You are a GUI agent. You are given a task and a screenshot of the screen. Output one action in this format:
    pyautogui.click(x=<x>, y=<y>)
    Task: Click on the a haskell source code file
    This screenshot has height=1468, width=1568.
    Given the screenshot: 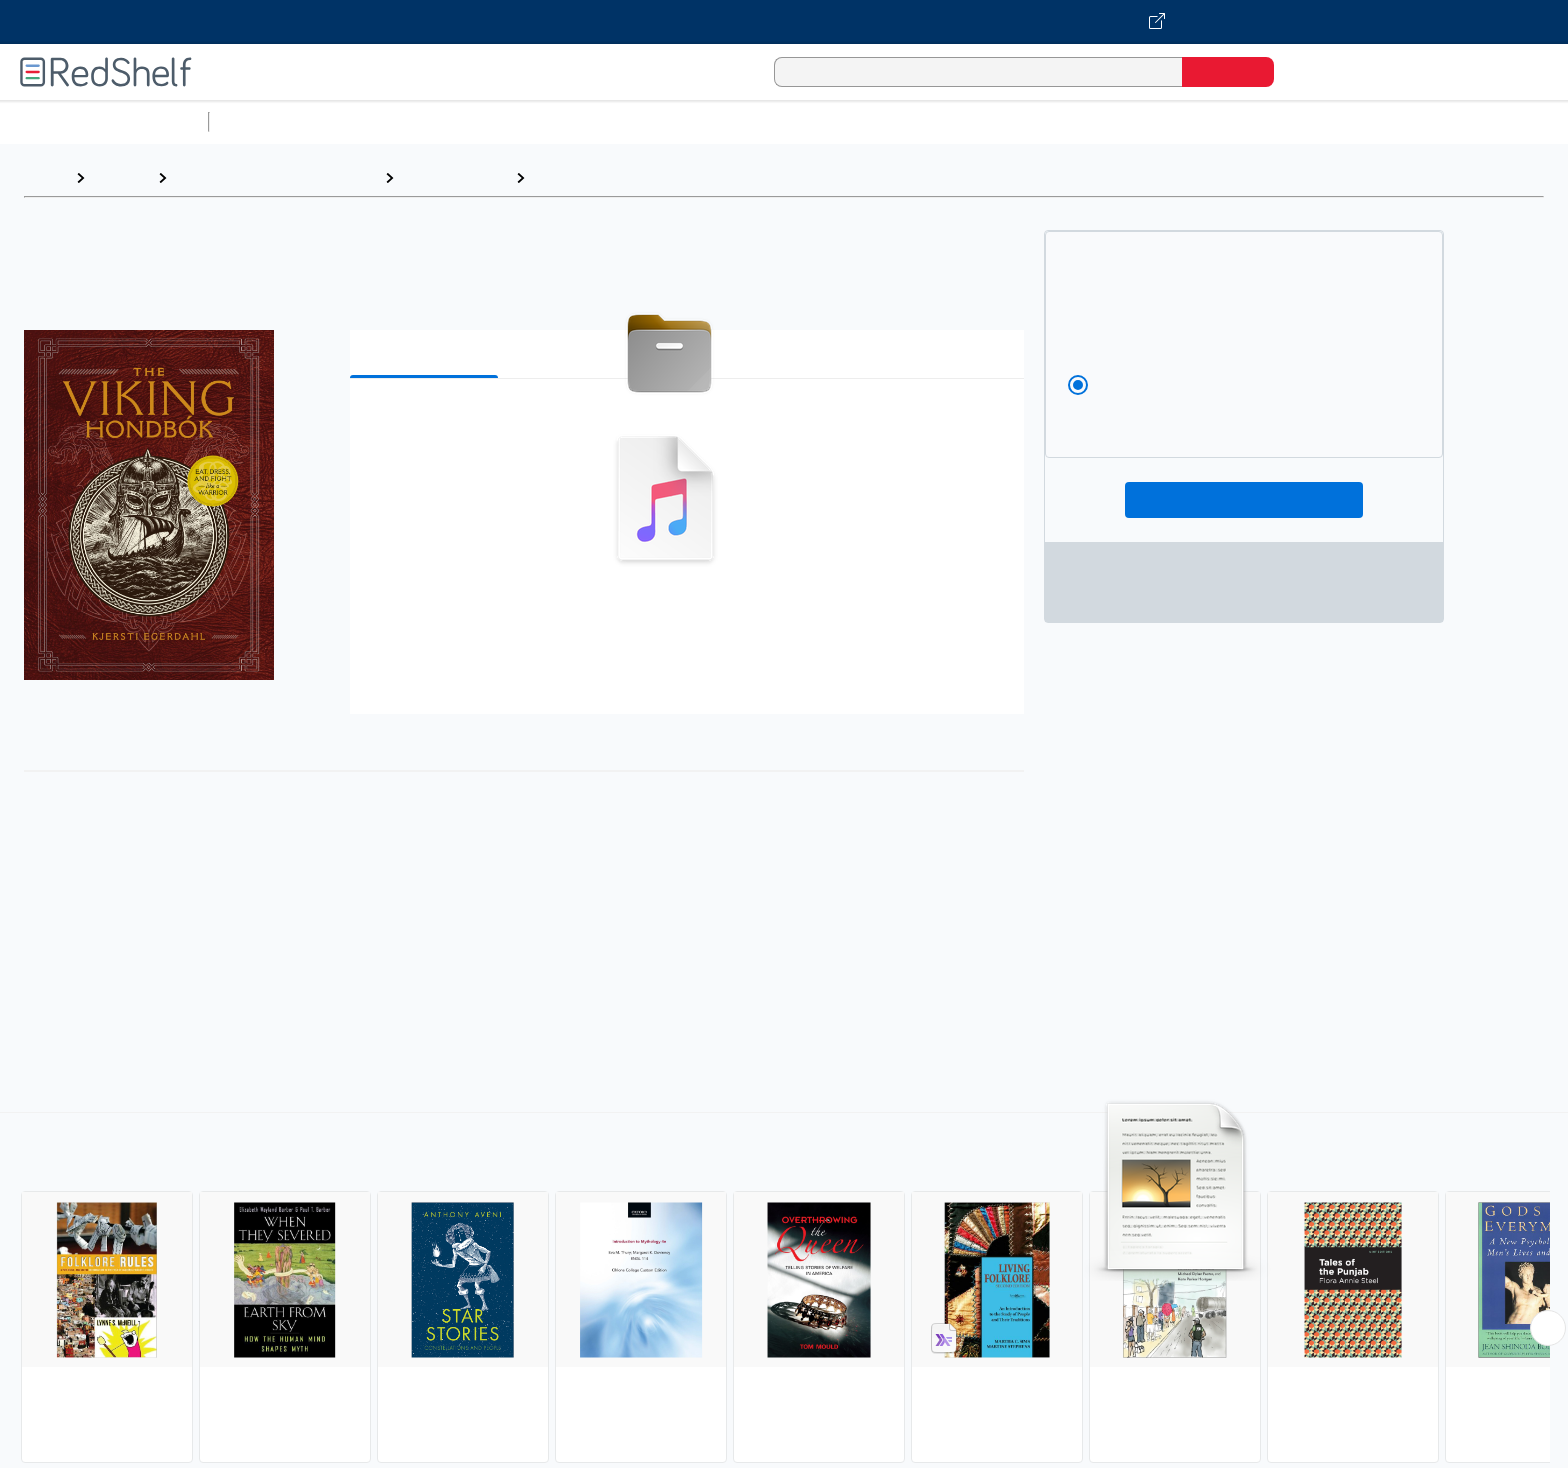 What is the action you would take?
    pyautogui.click(x=944, y=1338)
    